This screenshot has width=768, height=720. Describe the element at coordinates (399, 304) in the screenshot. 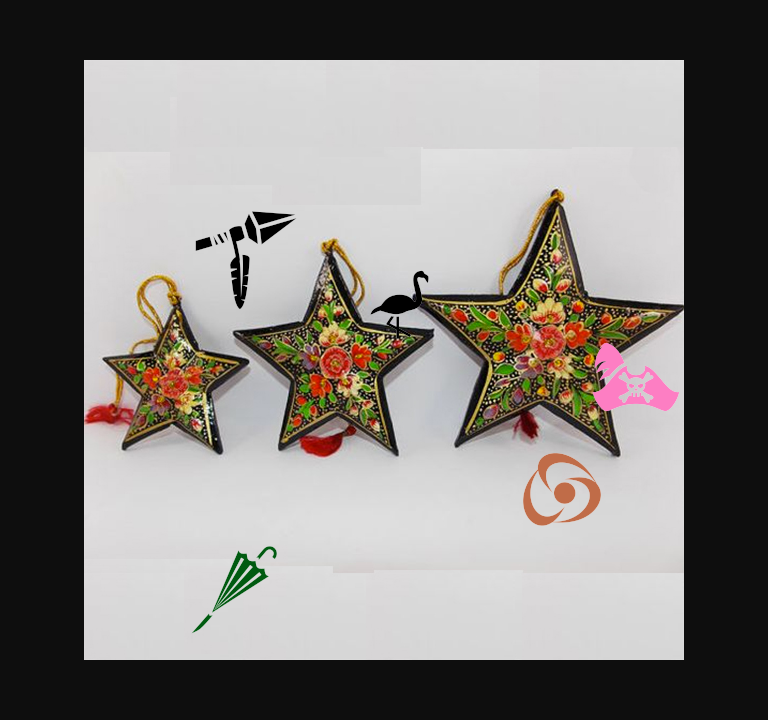

I see `decorative flamingo icon for tropical or summer-themed content` at that location.